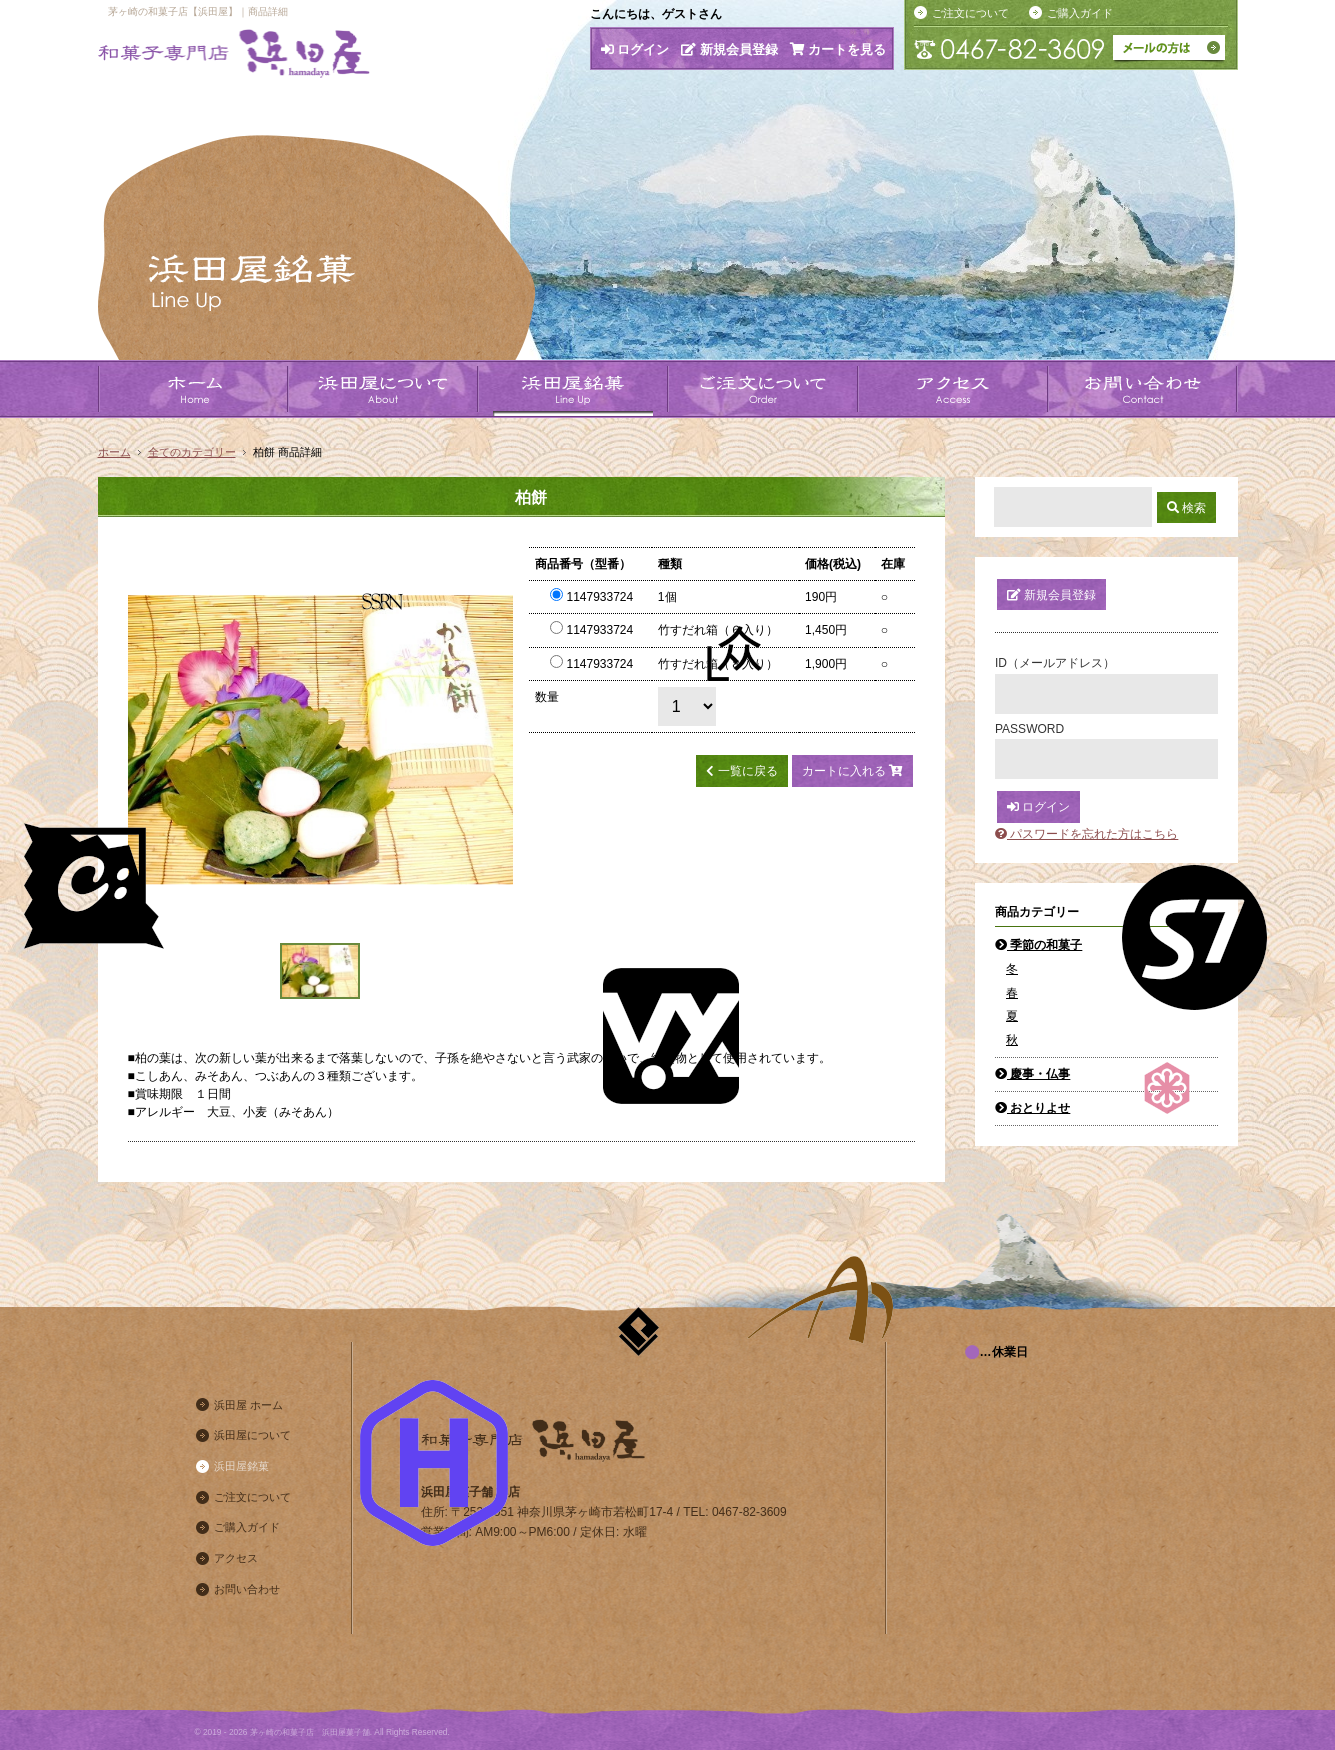 This screenshot has height=1750, width=1335. What do you see at coordinates (1167, 1088) in the screenshot?
I see `open boxy svg vector graphics editor` at bounding box center [1167, 1088].